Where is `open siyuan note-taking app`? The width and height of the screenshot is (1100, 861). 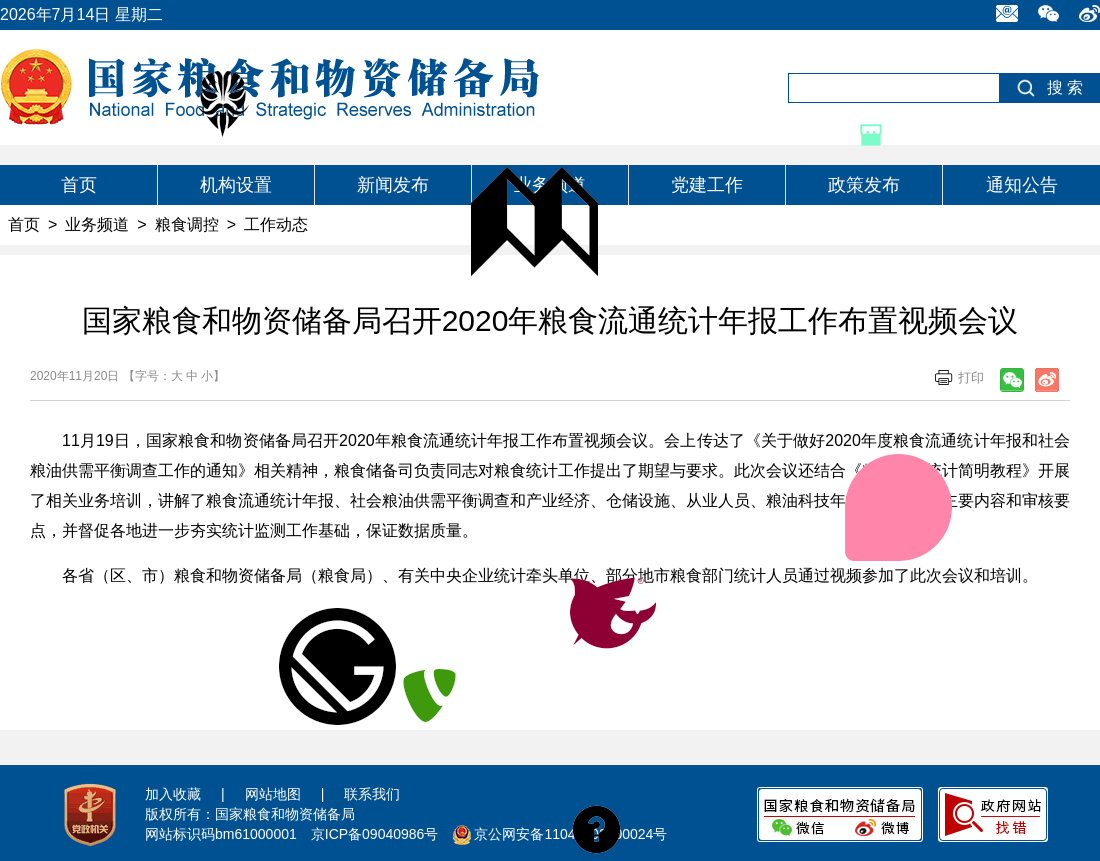 open siyuan note-taking app is located at coordinates (534, 221).